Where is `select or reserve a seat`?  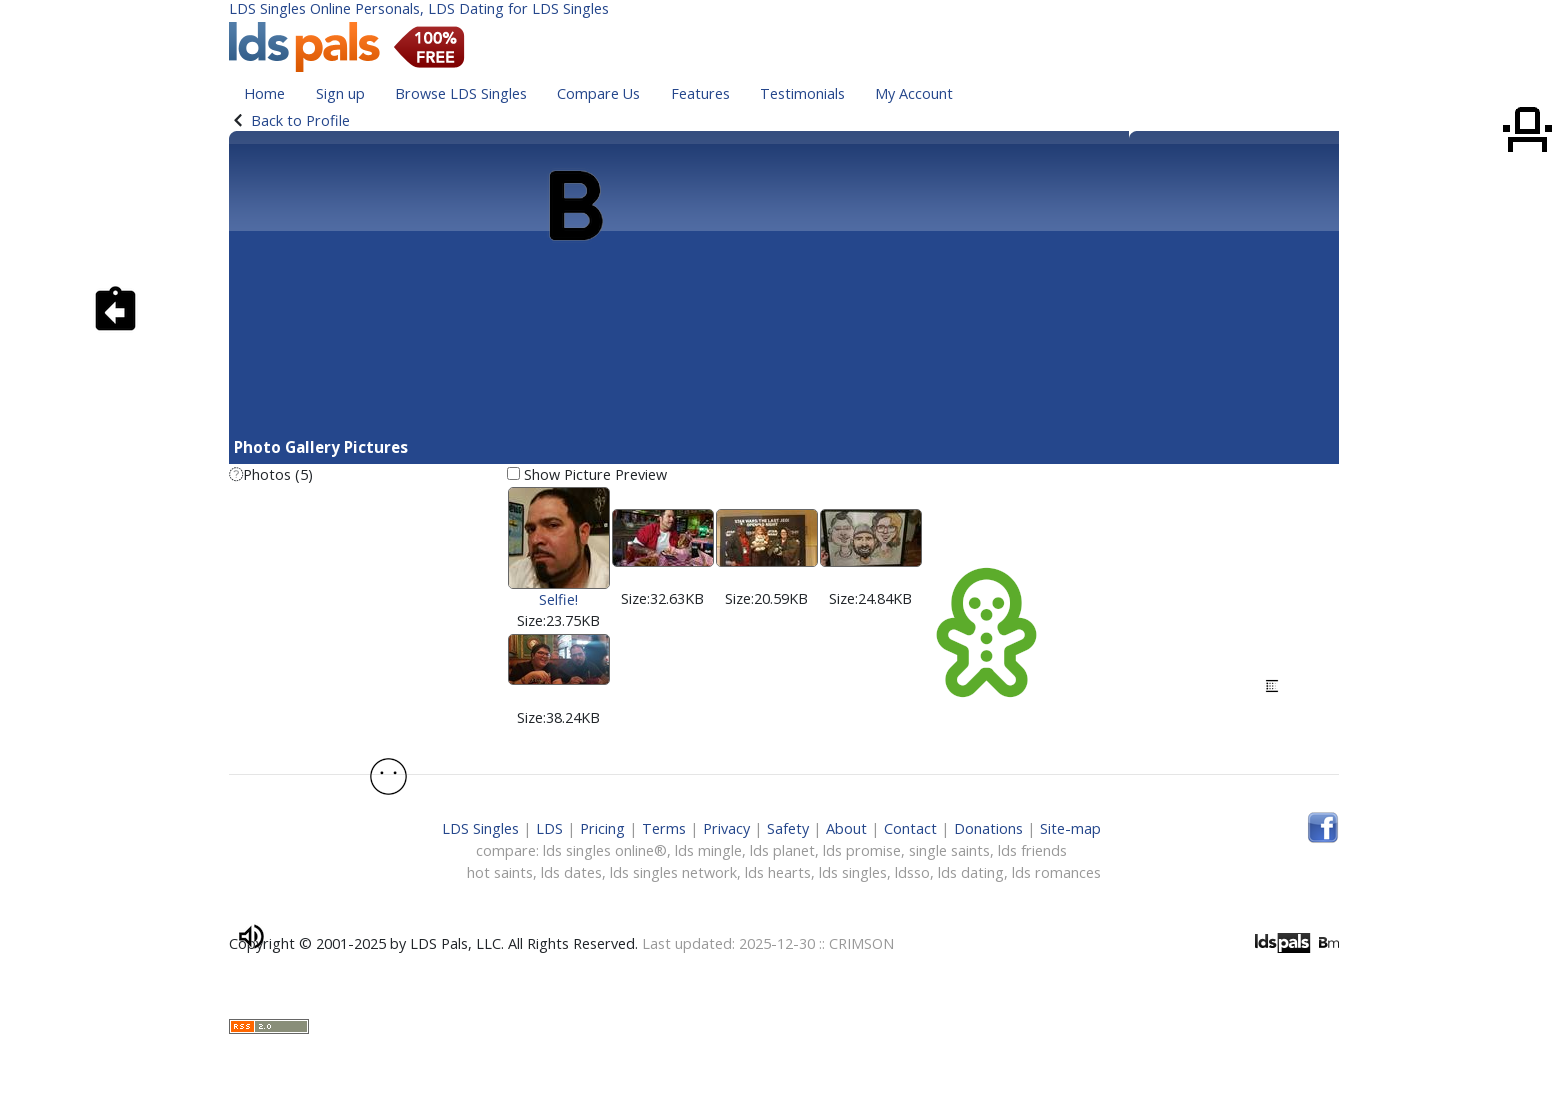
select or reserve a seat is located at coordinates (1527, 129).